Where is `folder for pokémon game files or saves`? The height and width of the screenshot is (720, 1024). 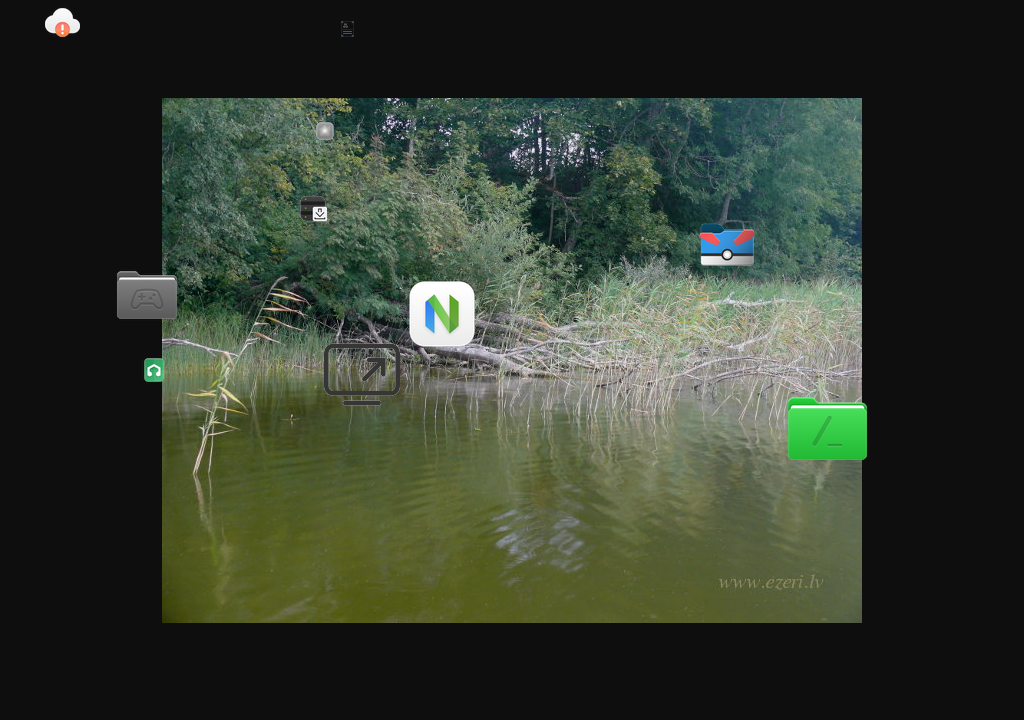
folder for pokémon game files or saves is located at coordinates (727, 246).